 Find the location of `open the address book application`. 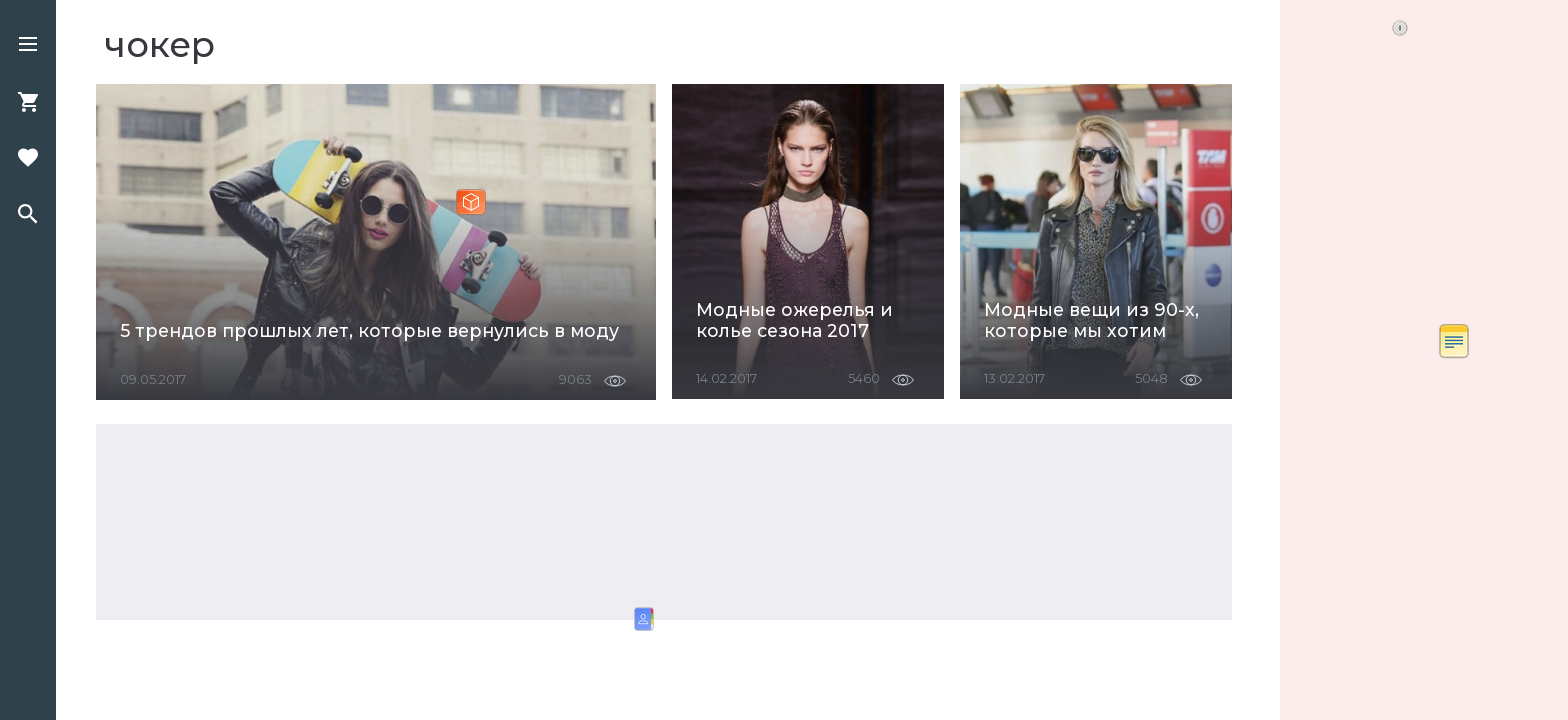

open the address book application is located at coordinates (644, 619).